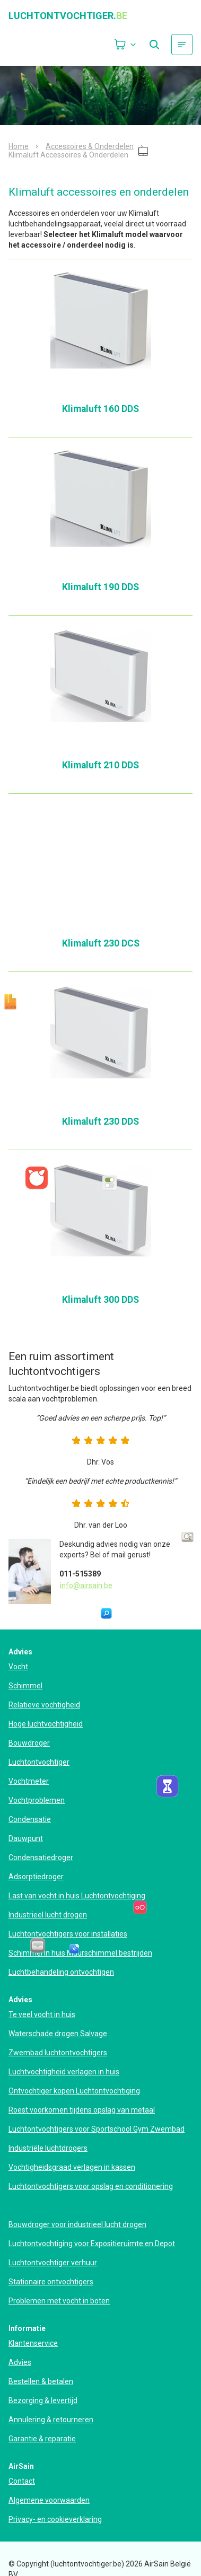 The image size is (201, 2576). I want to click on open search settings or preferences, so click(106, 1613).